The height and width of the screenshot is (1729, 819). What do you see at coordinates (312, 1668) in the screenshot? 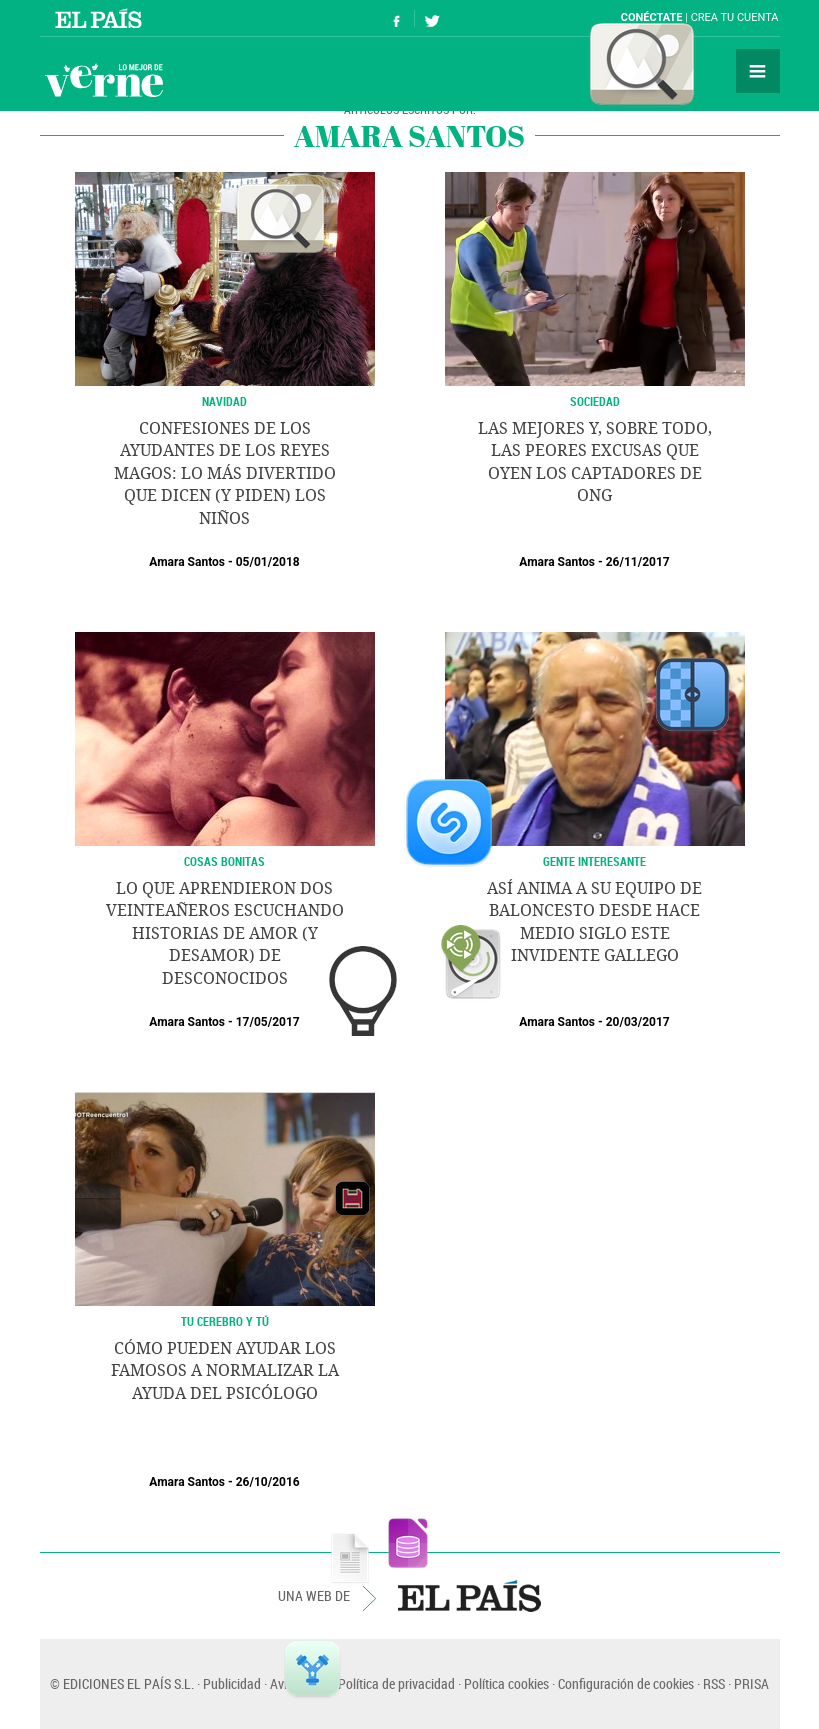
I see `open junction app for choosing which app opens links` at bounding box center [312, 1668].